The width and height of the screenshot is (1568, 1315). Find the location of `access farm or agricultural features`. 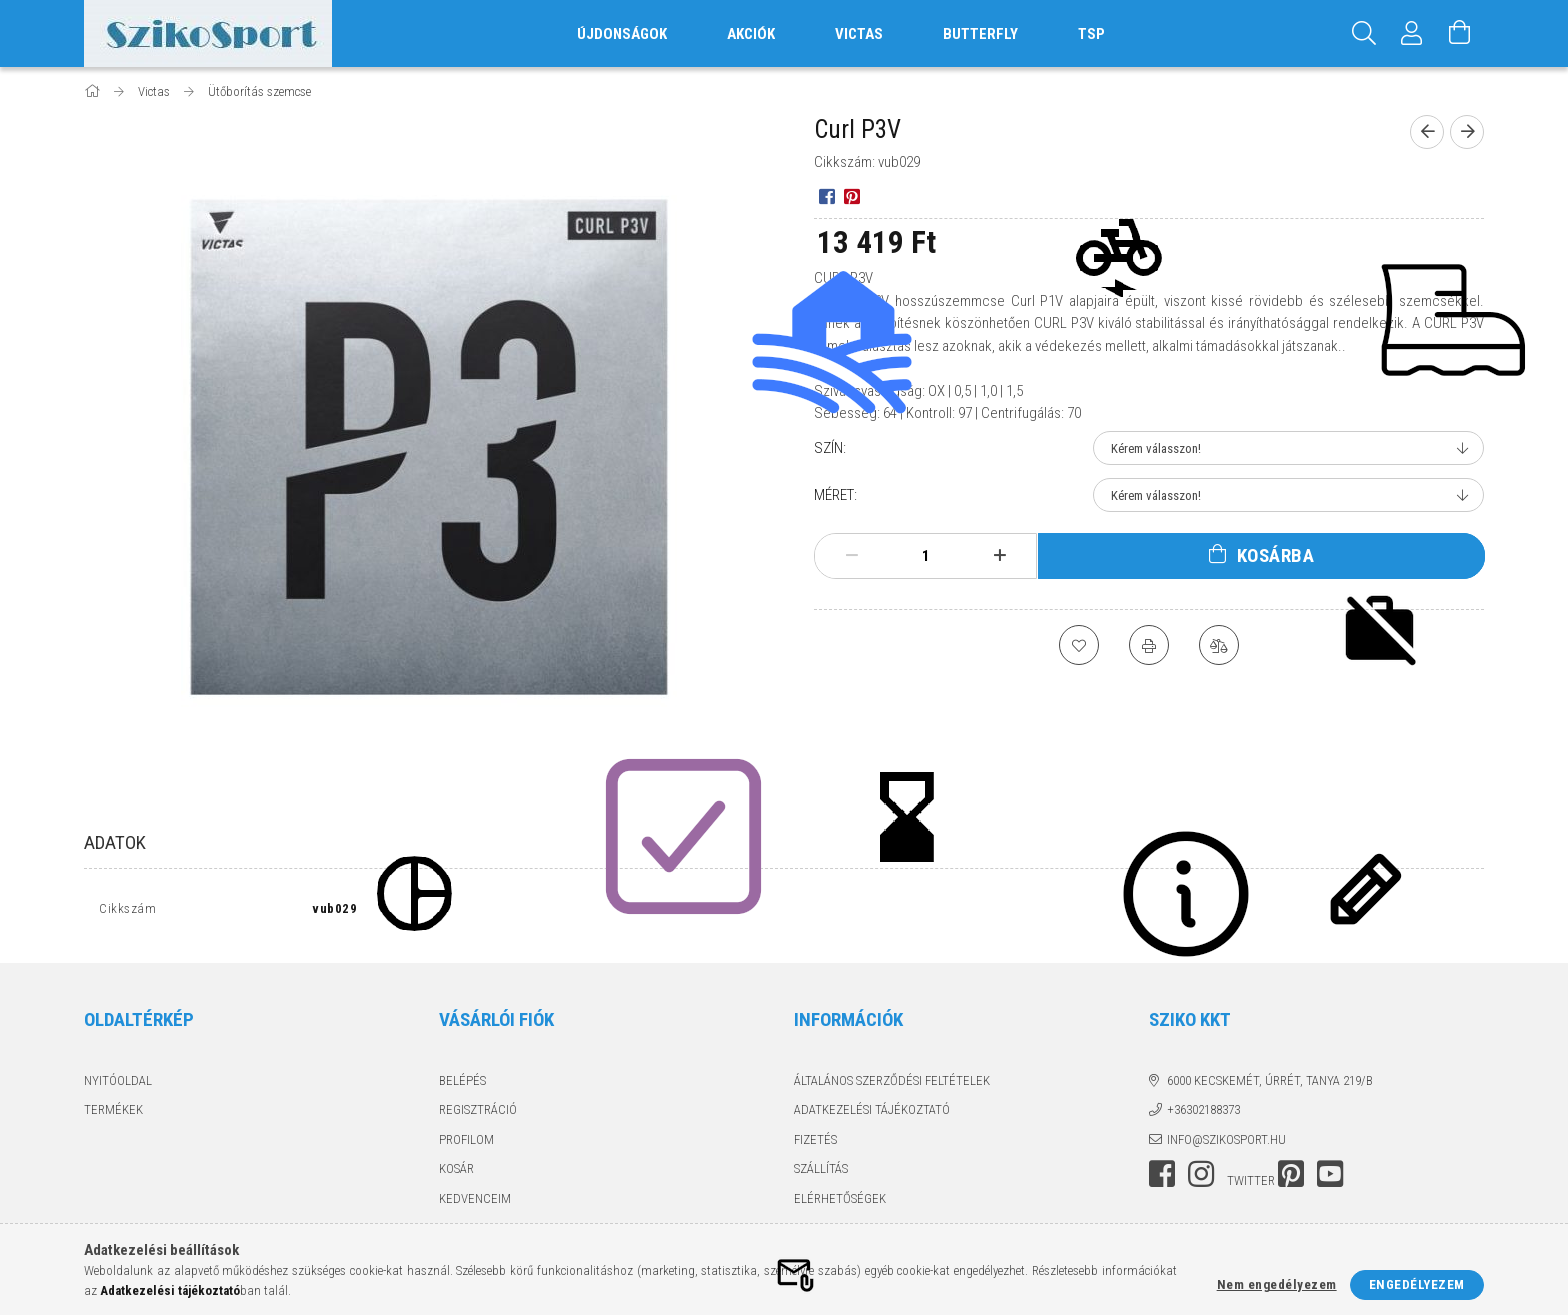

access farm or agricultural features is located at coordinates (832, 345).